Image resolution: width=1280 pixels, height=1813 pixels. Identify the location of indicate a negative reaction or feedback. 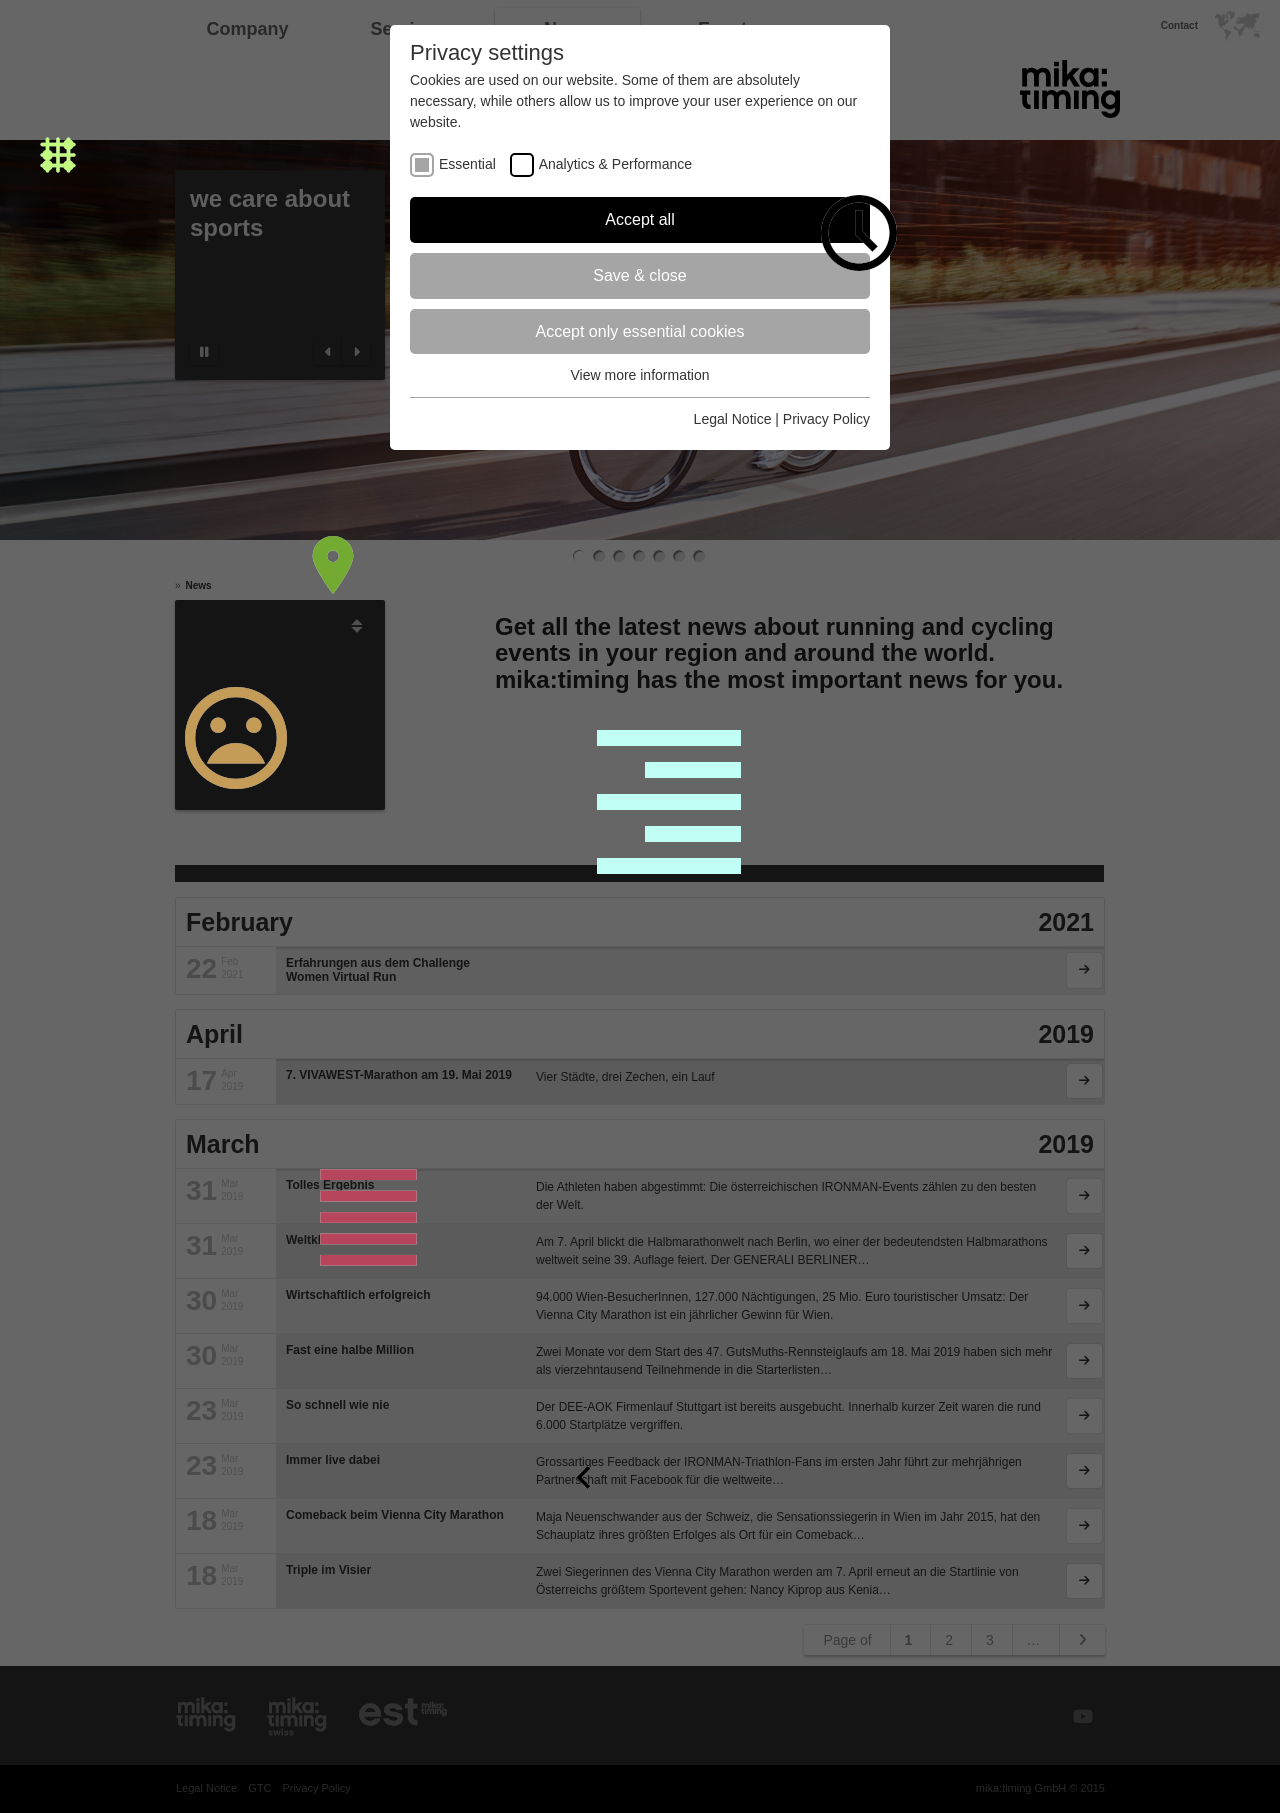
(236, 738).